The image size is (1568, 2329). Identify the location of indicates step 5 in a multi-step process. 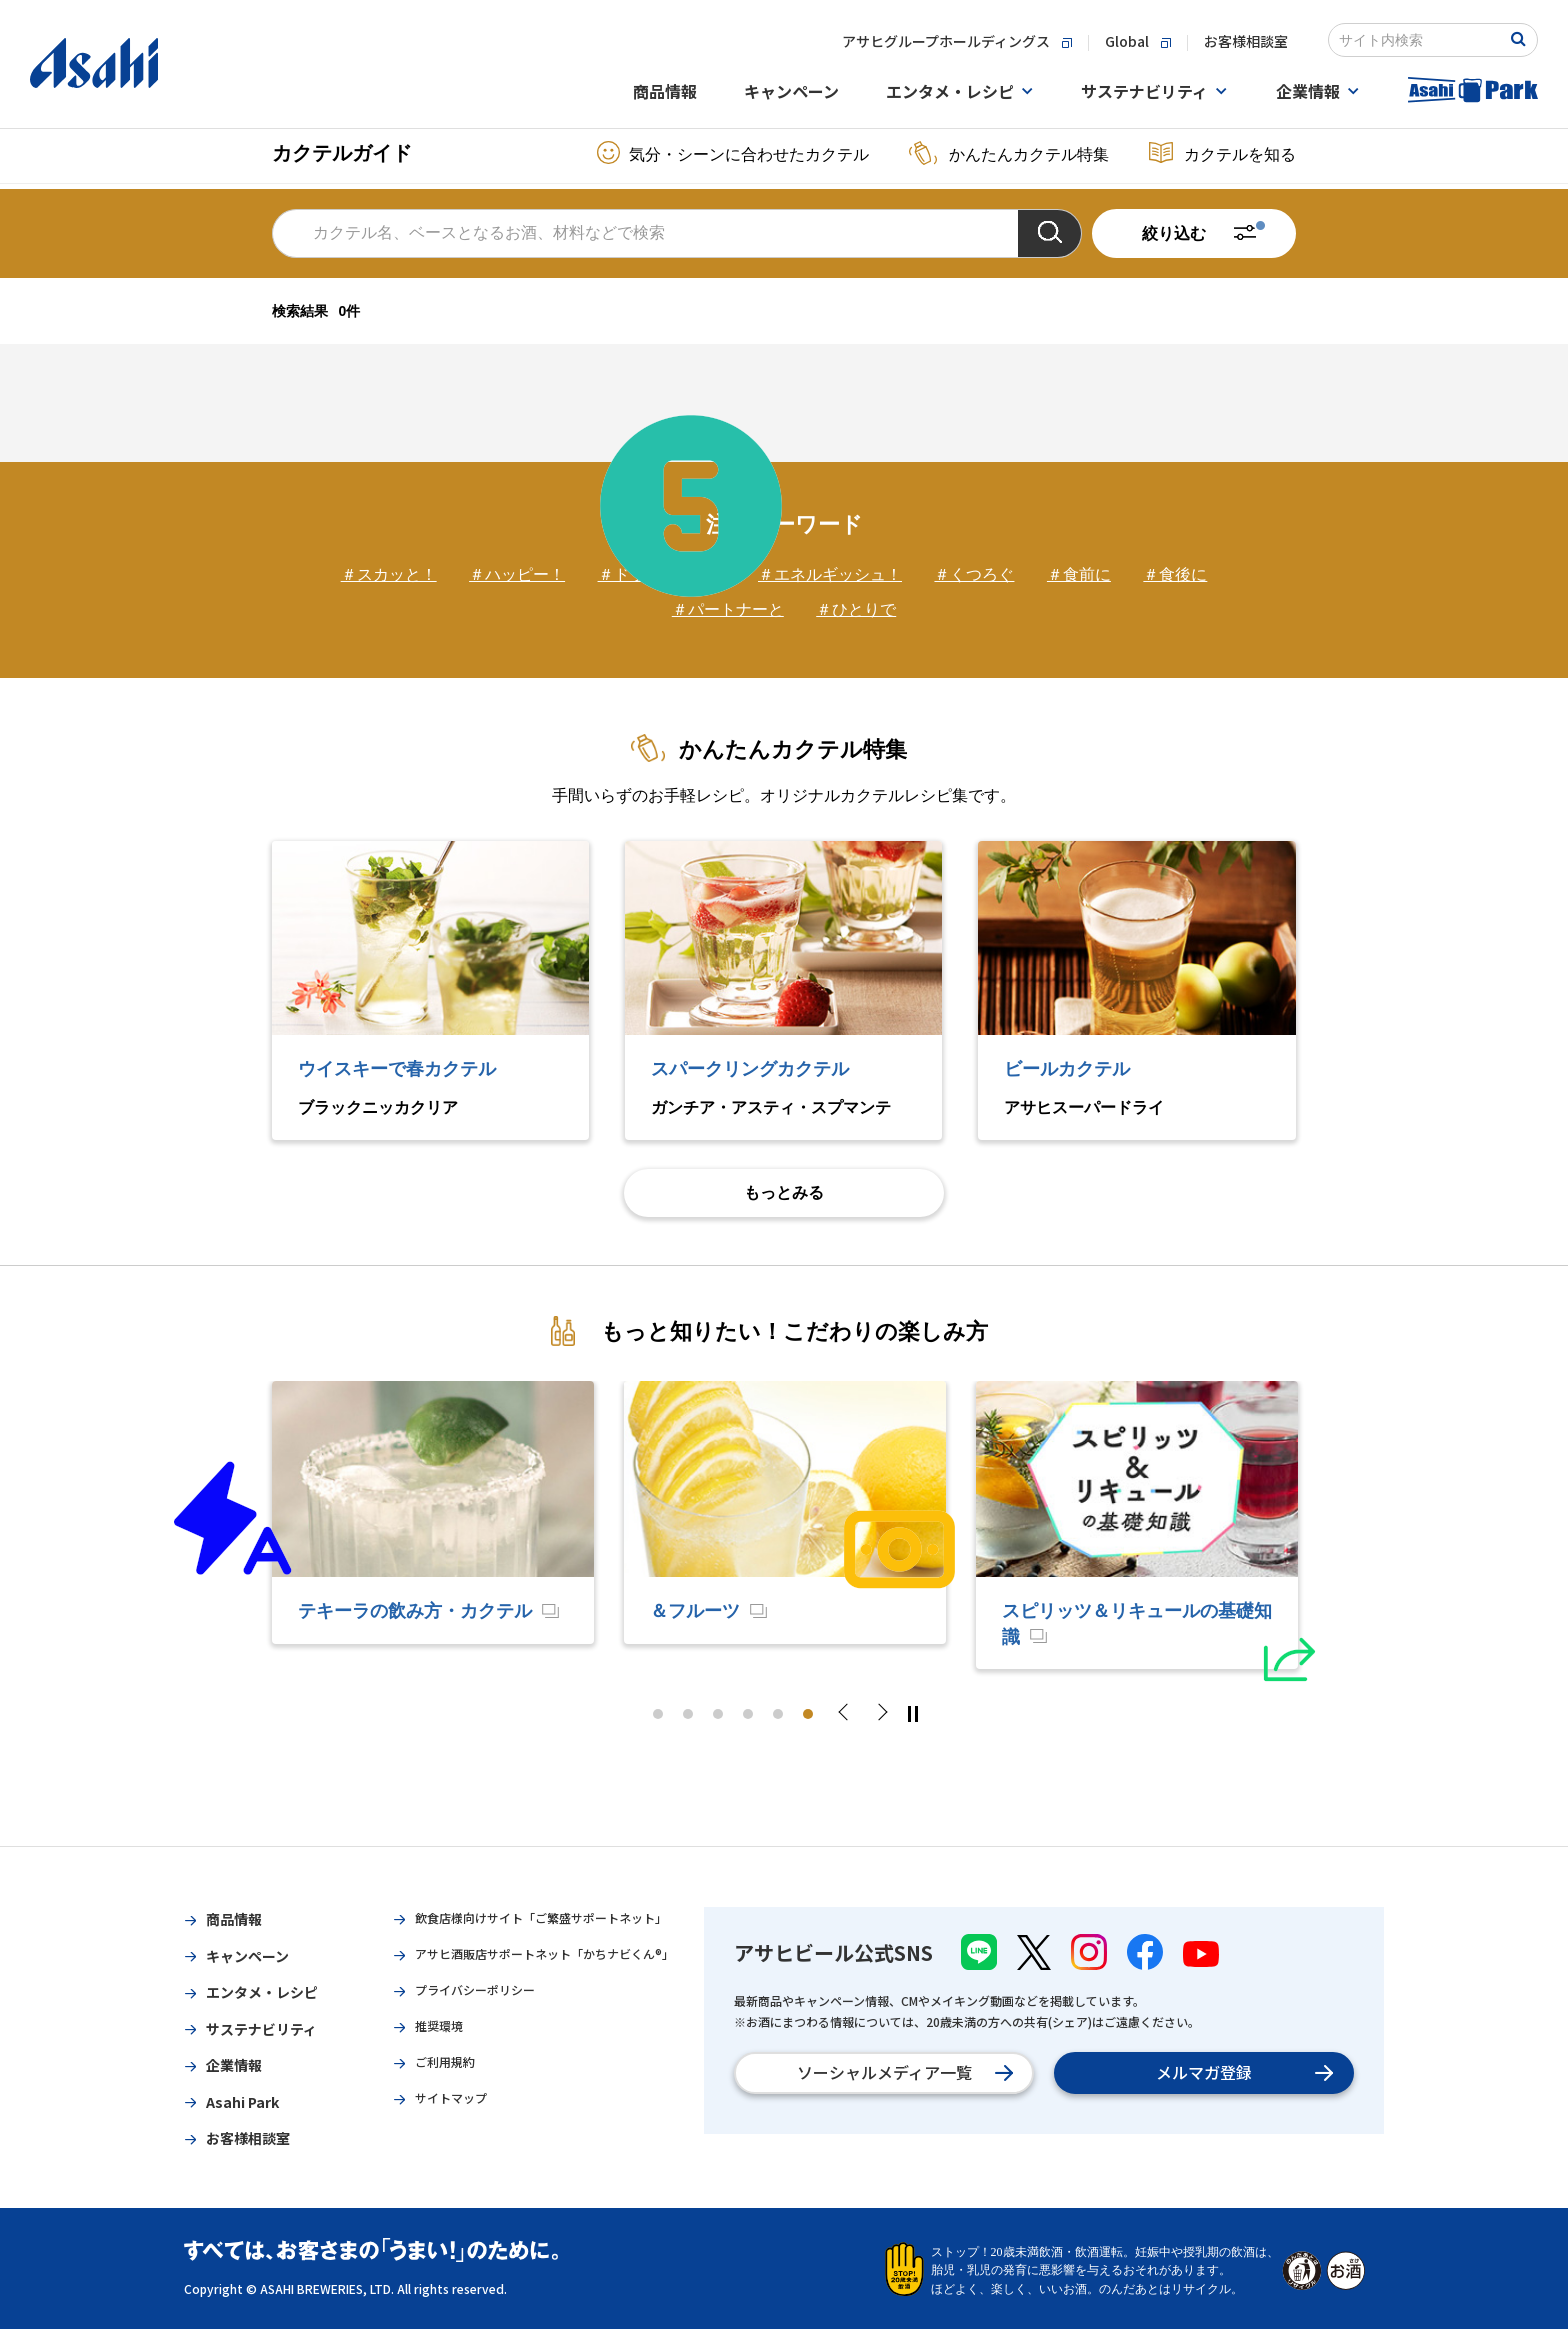
(691, 506).